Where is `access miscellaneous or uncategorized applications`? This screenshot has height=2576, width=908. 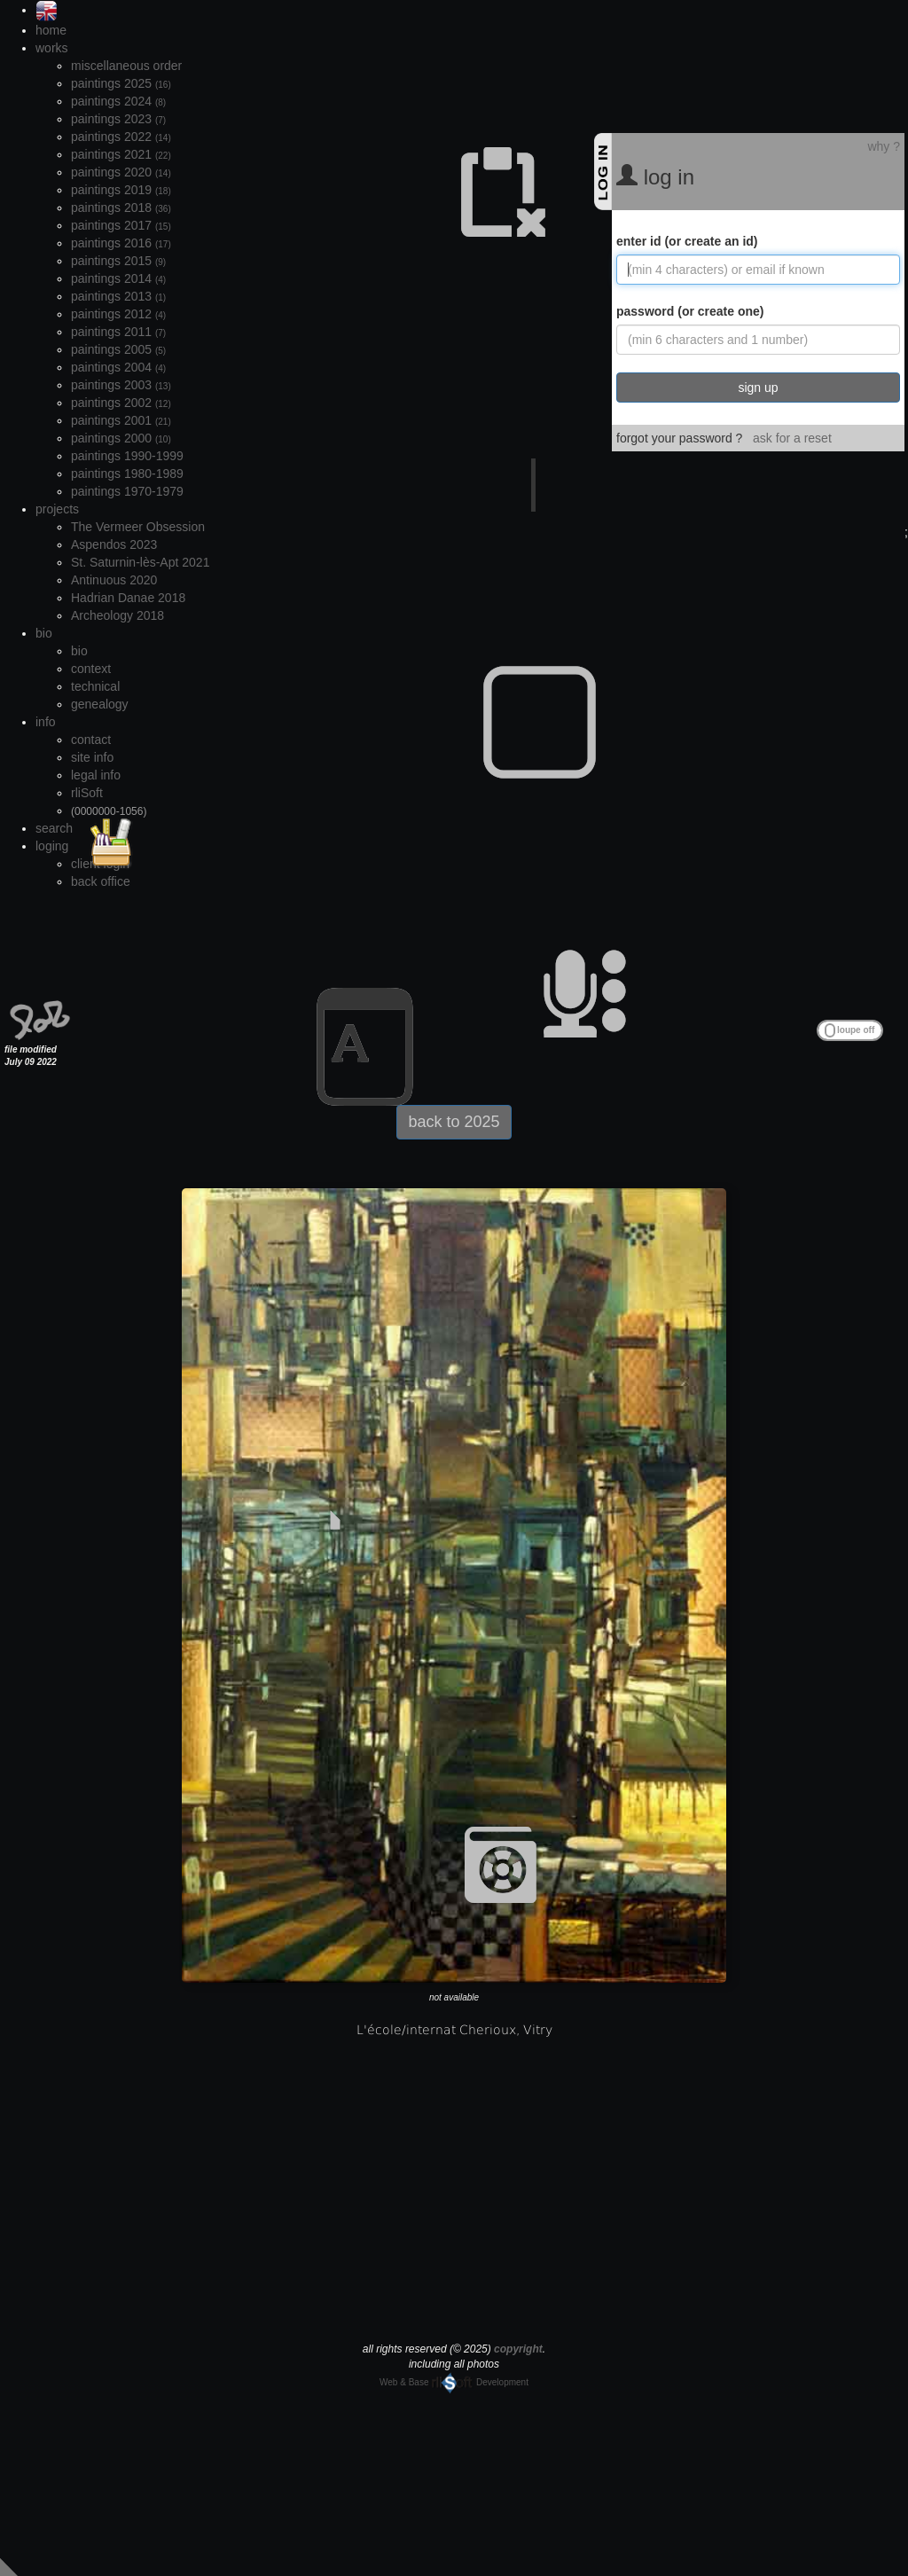
access miscellaneous or uncategorized applications is located at coordinates (112, 843).